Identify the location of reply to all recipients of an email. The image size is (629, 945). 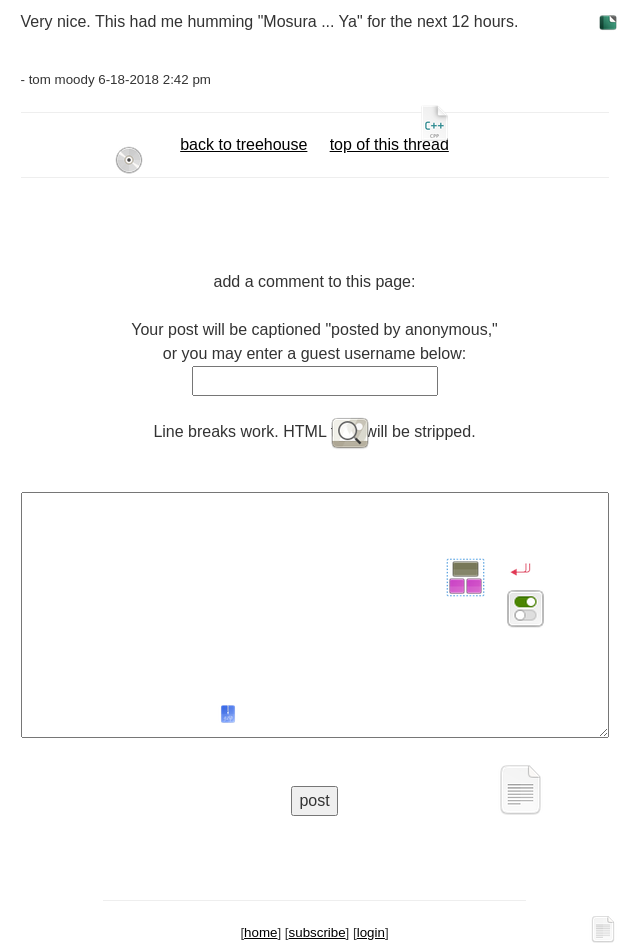
(520, 568).